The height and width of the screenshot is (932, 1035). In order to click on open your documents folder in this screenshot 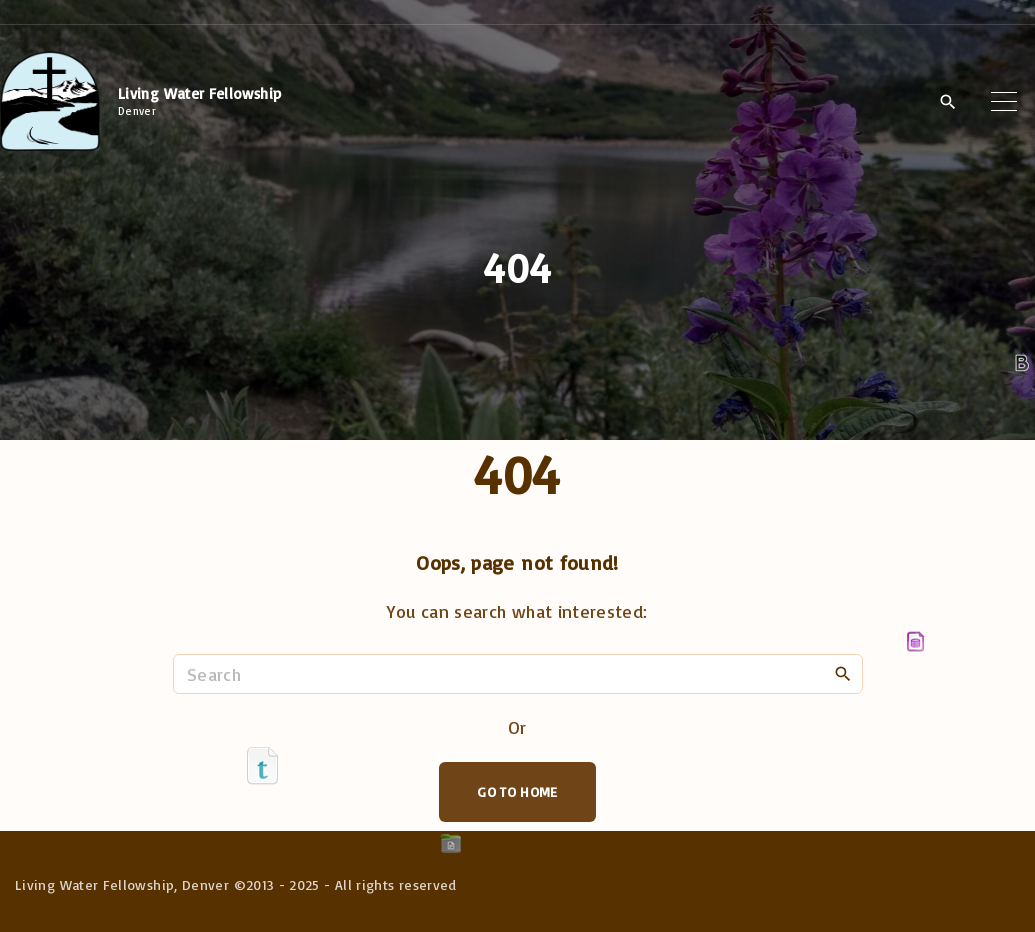, I will do `click(451, 843)`.